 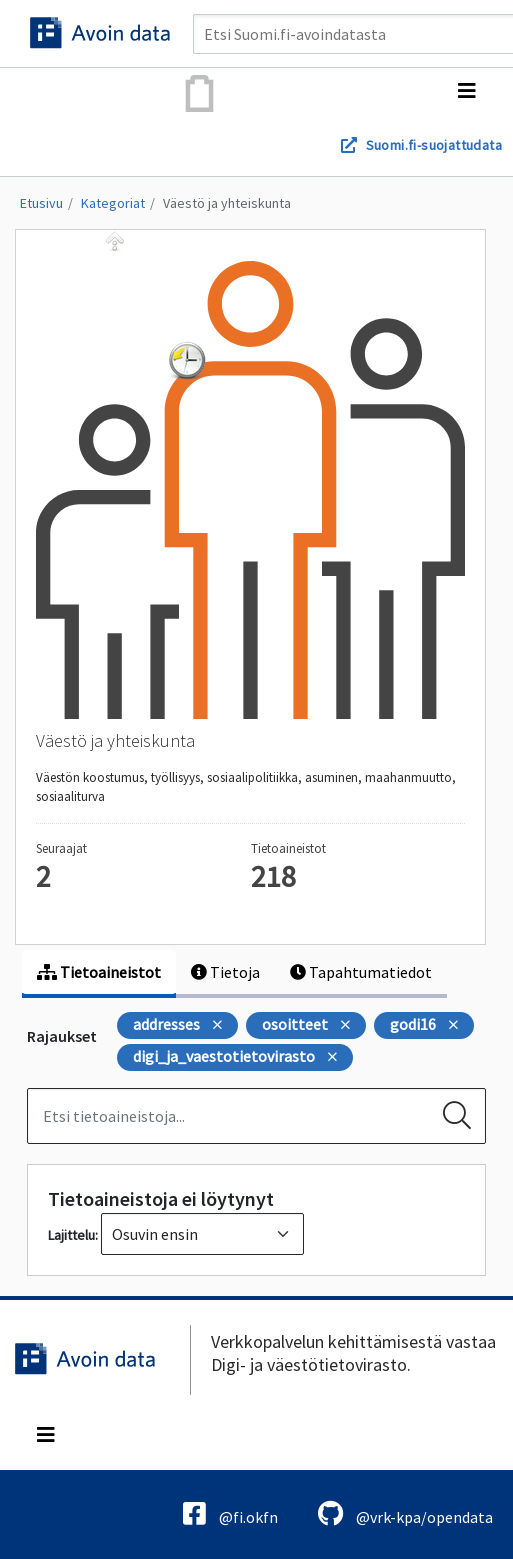 What do you see at coordinates (114, 241) in the screenshot?
I see `navigate up one level in a directory or list` at bounding box center [114, 241].